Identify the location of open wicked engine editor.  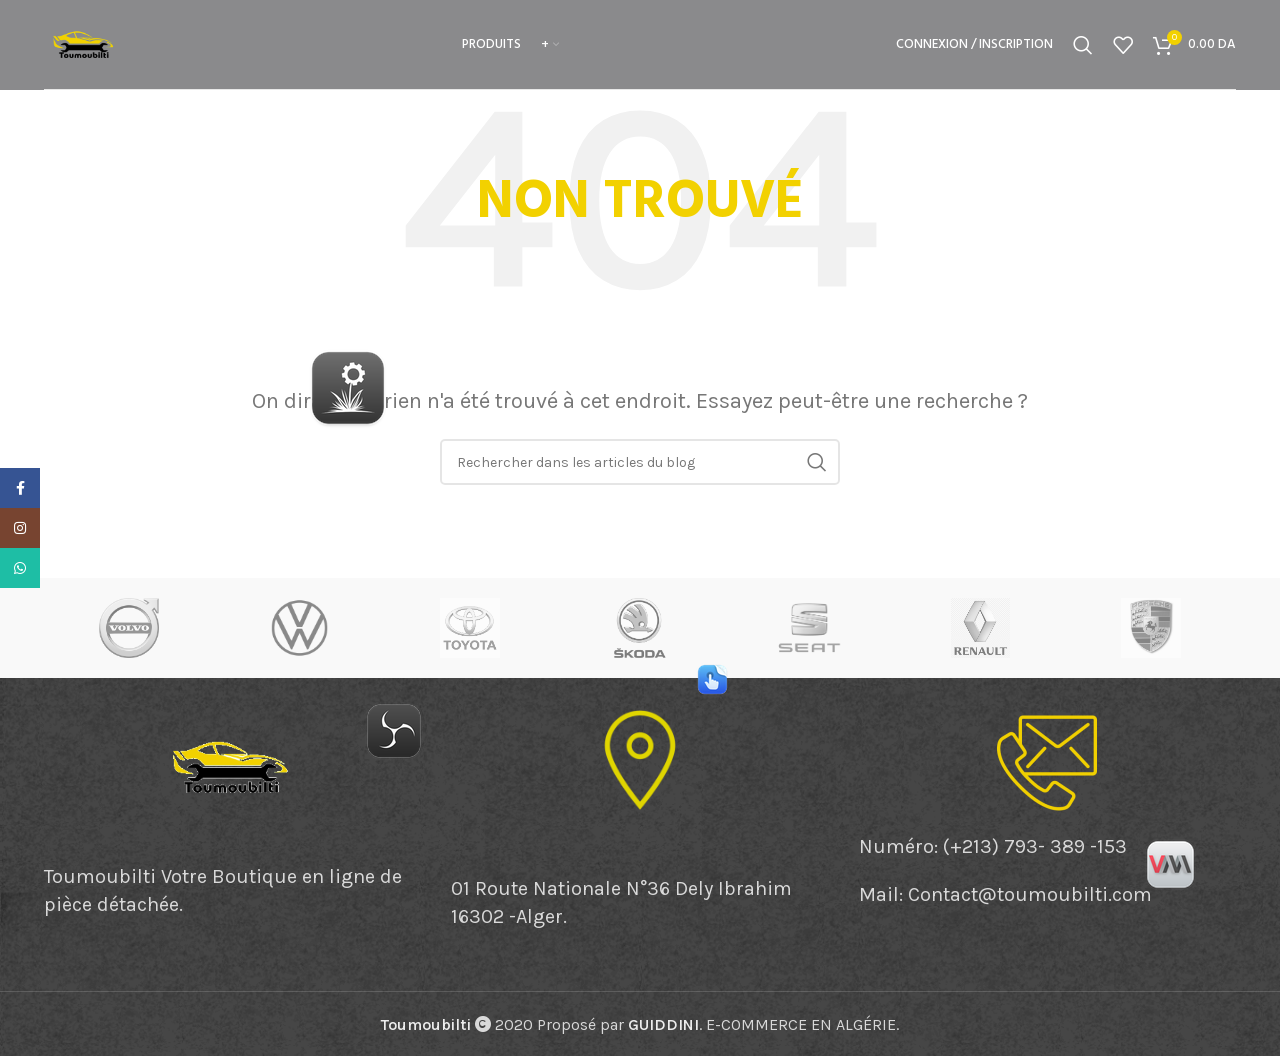
(348, 388).